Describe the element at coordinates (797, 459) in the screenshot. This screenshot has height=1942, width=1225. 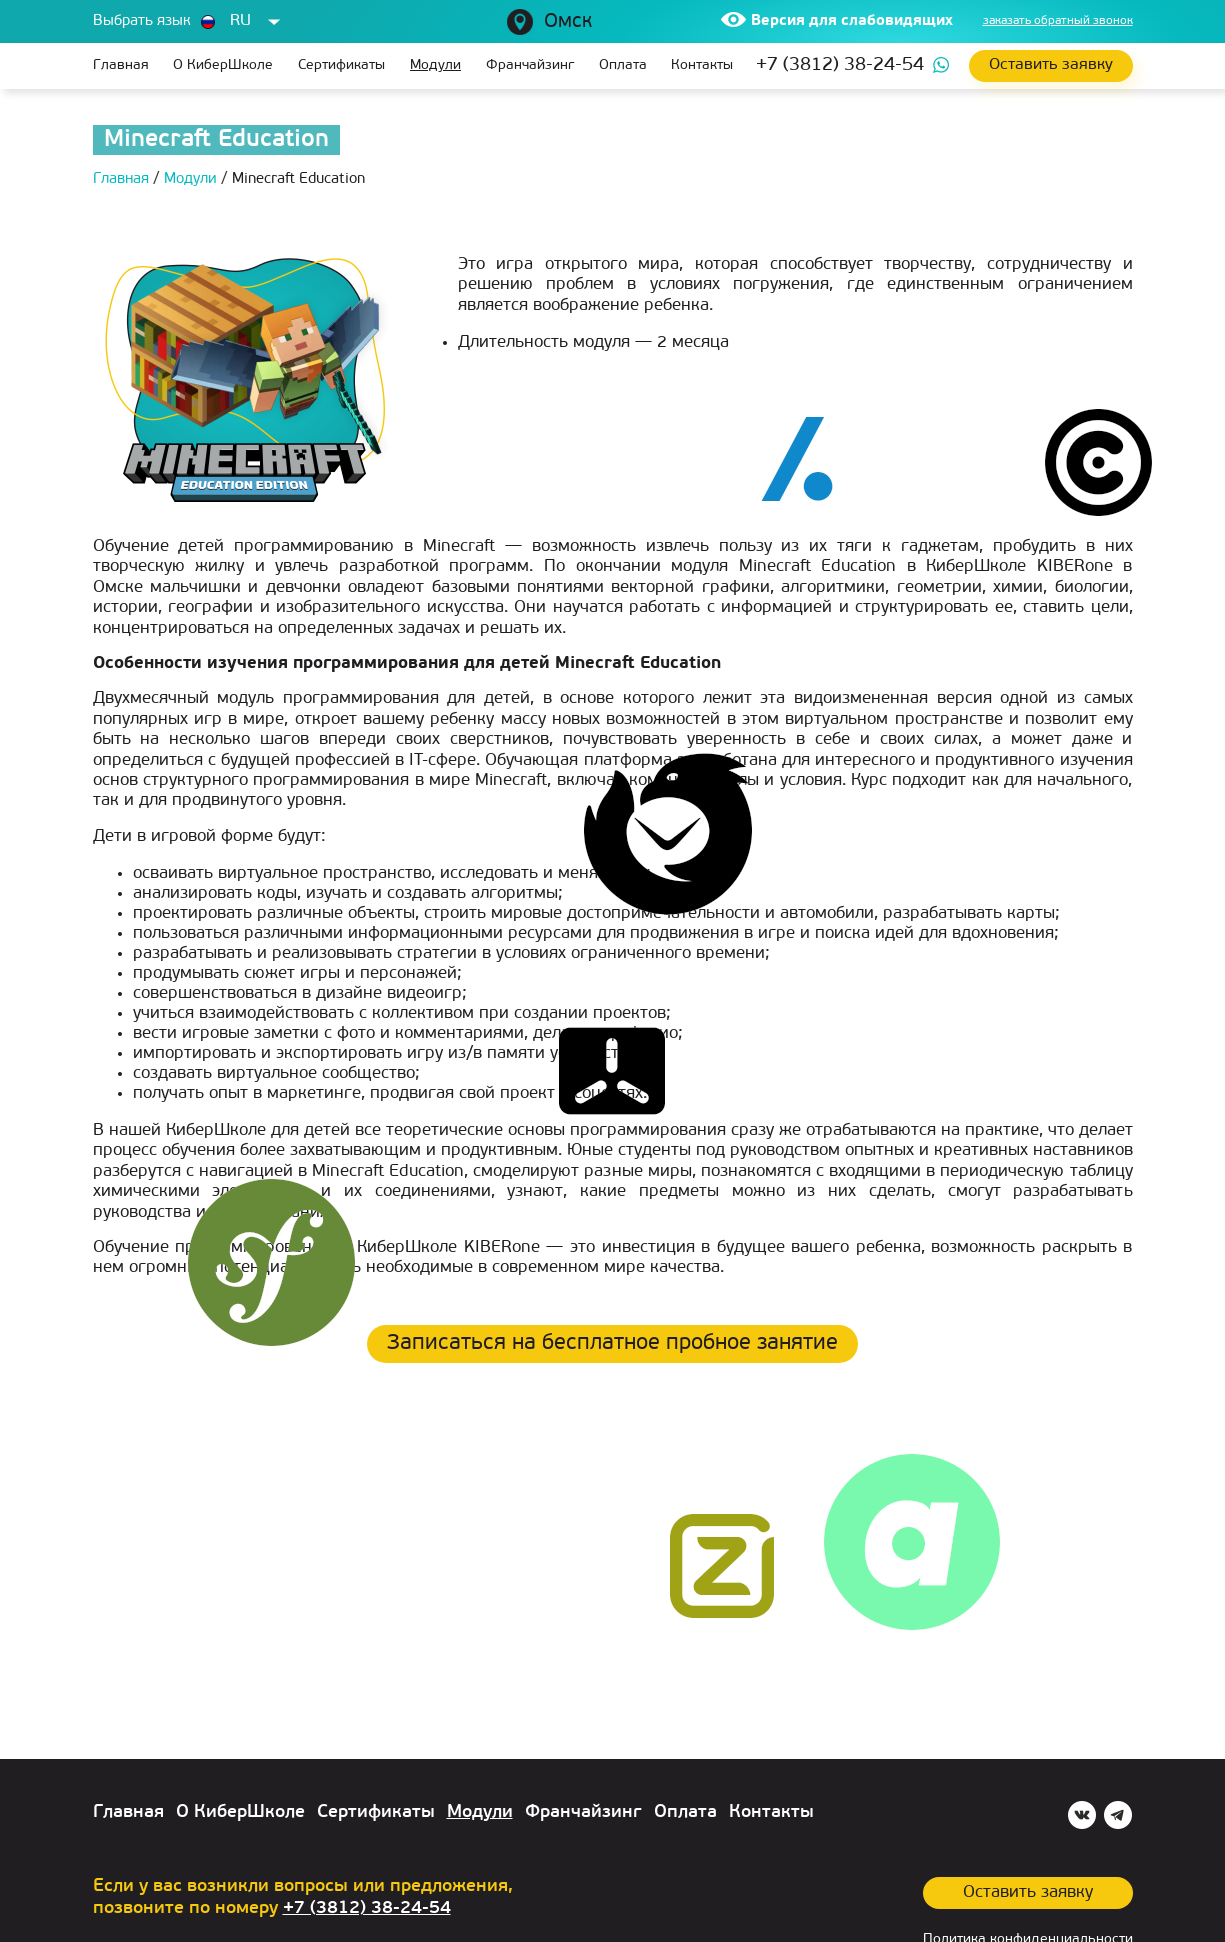
I see `visit slashdot news website` at that location.